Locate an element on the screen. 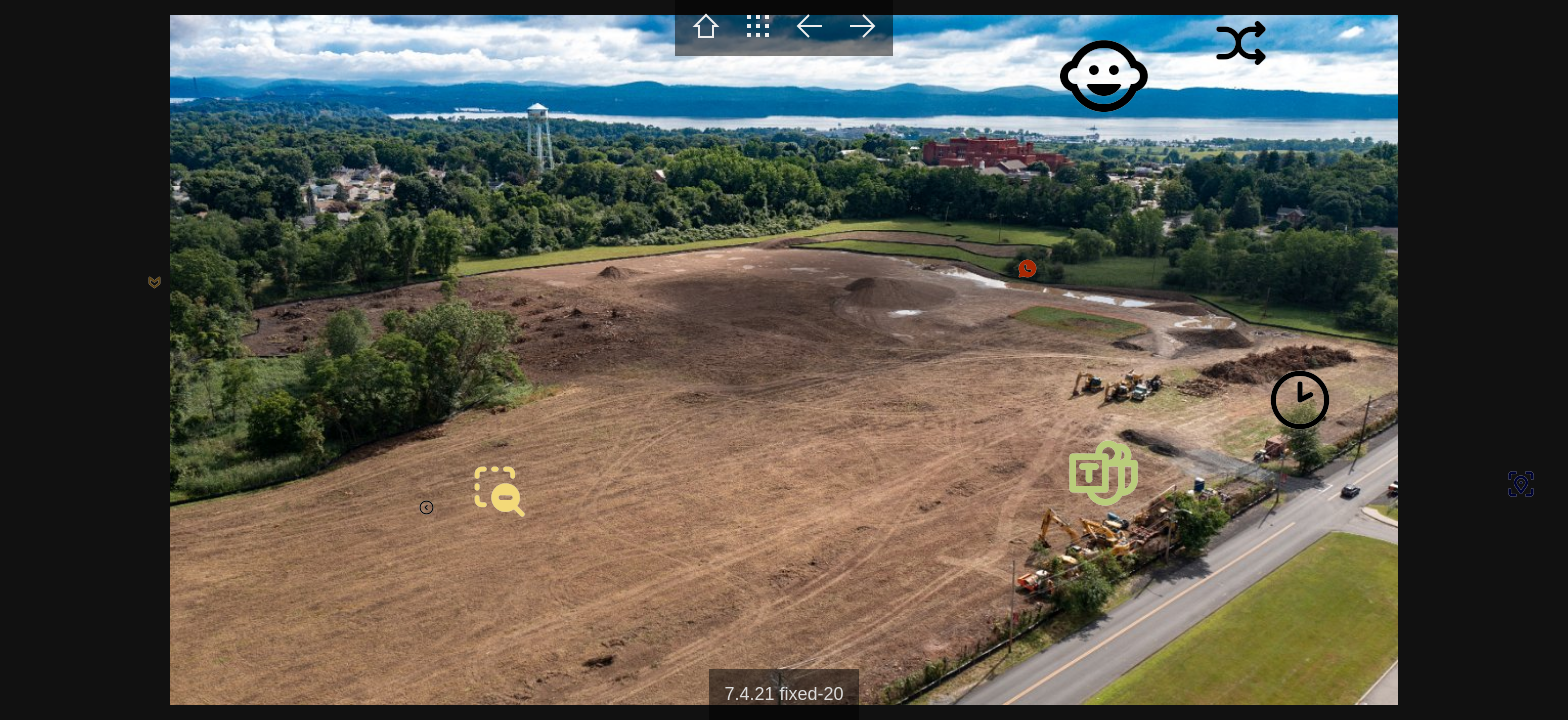 The width and height of the screenshot is (1568, 720). shuffle playlist or queue is located at coordinates (1241, 43).